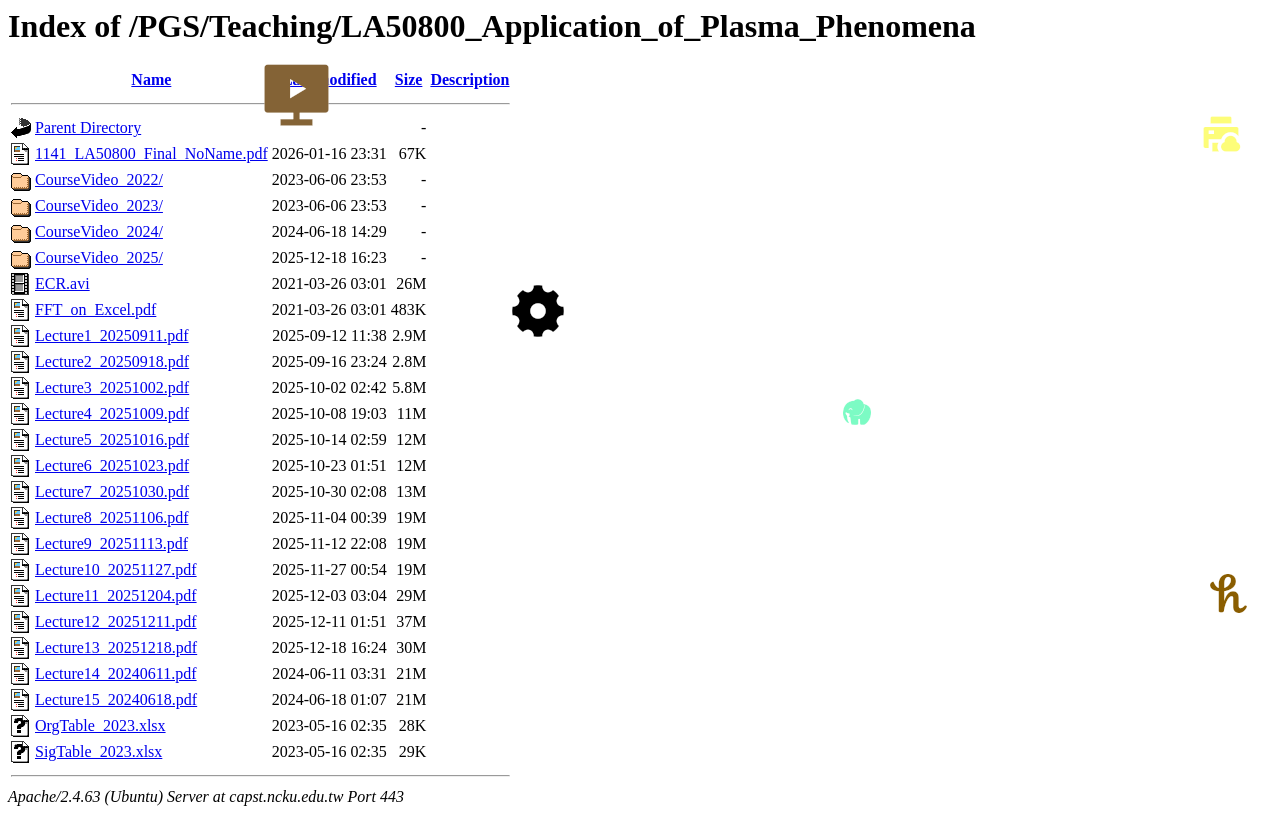 The height and width of the screenshot is (814, 1280). I want to click on print to a cloud-connected printer, so click(1221, 134).